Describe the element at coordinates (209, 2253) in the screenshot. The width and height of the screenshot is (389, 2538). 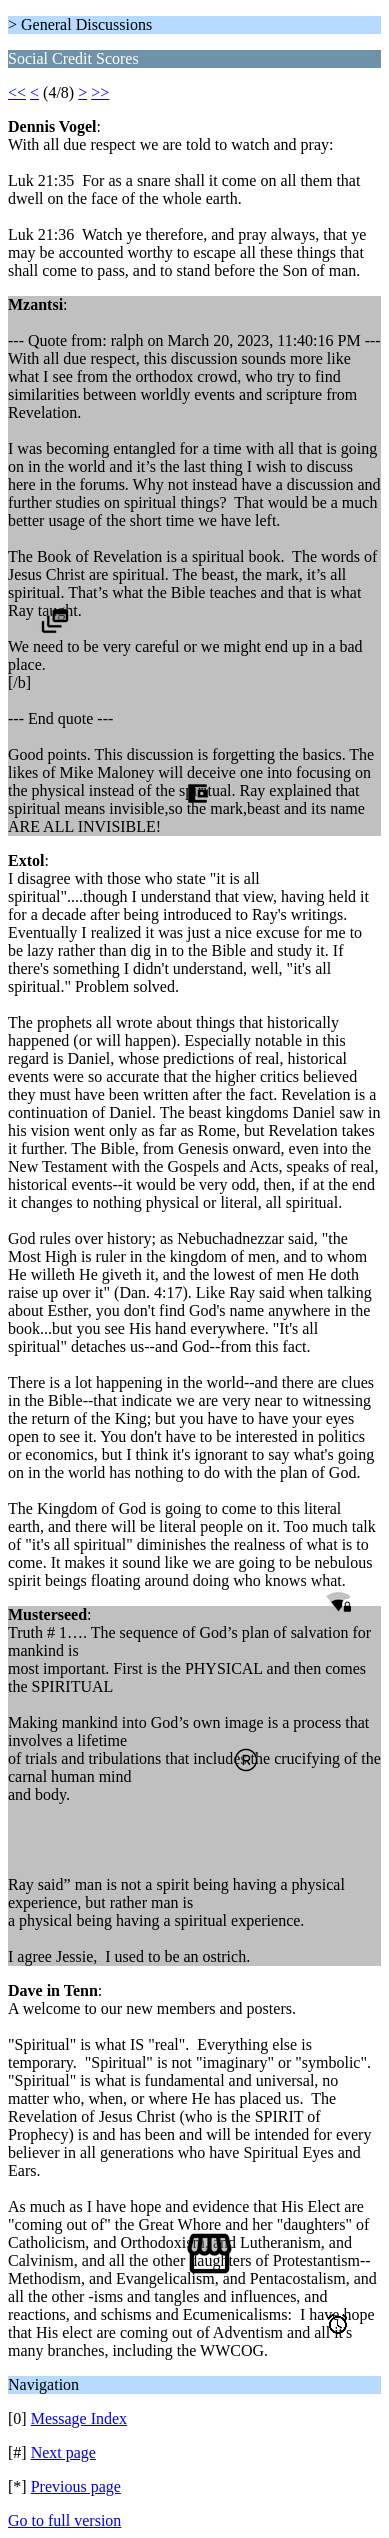
I see `browse nearby shops or stores` at that location.